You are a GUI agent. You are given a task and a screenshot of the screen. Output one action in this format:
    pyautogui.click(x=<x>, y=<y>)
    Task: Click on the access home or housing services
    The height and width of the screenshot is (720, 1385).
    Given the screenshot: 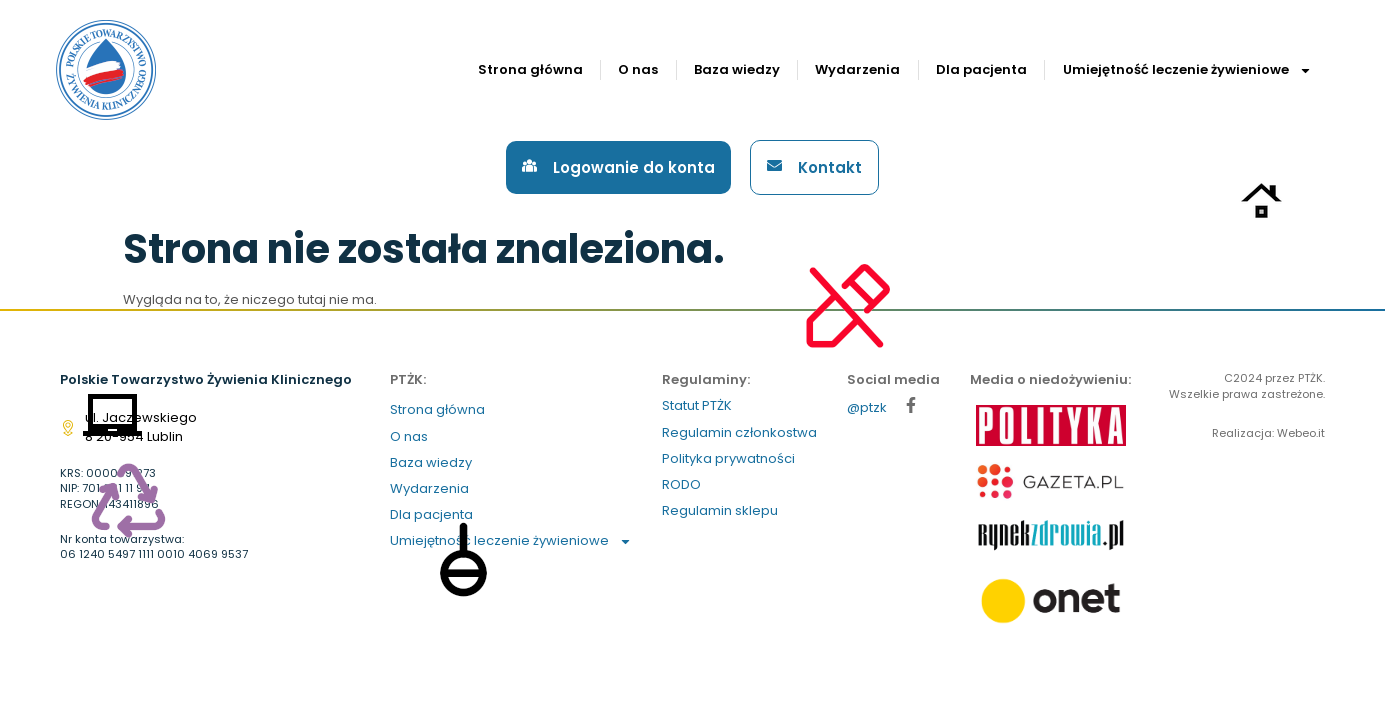 What is the action you would take?
    pyautogui.click(x=1261, y=201)
    